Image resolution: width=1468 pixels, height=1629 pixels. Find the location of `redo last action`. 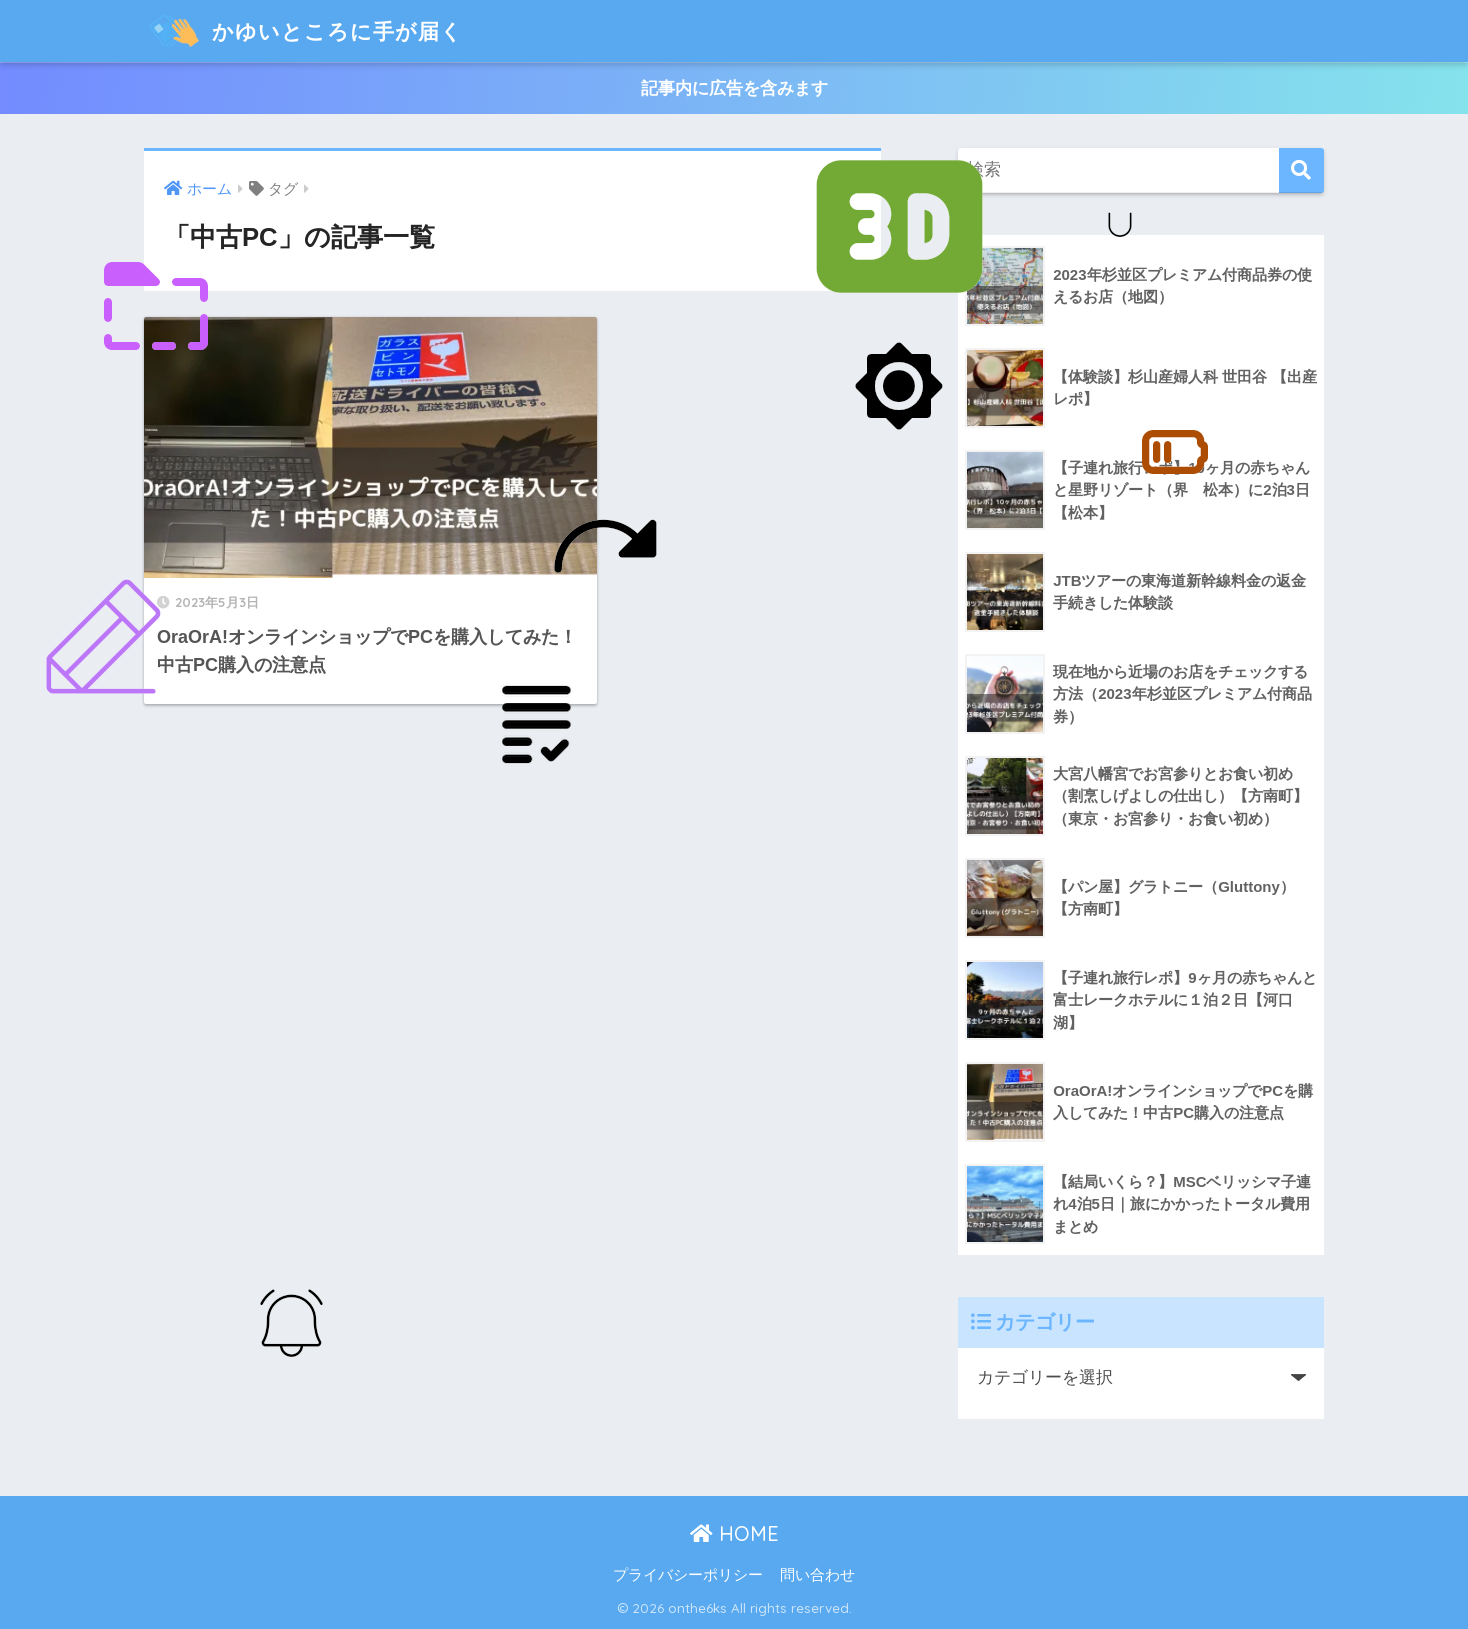

redo last action is located at coordinates (603, 542).